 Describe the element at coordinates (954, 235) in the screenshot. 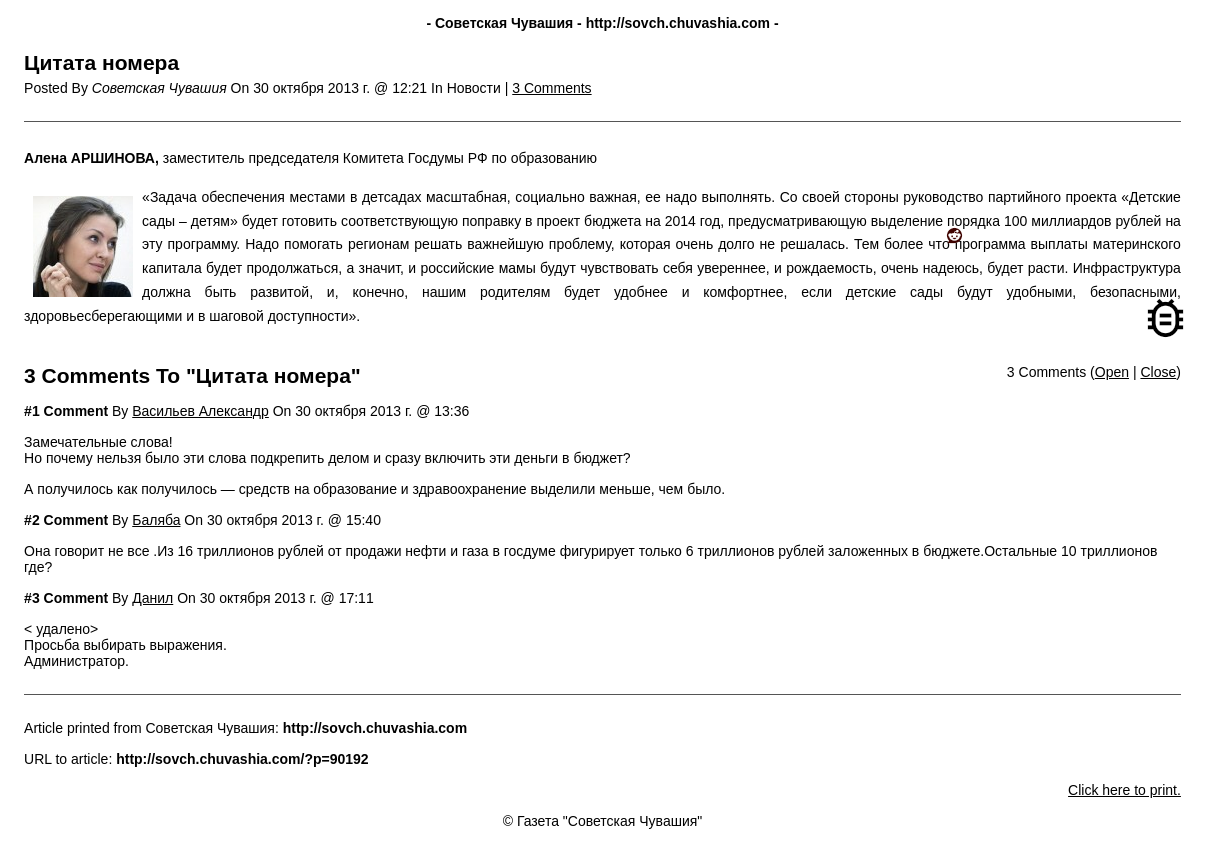

I see `open the Reddit app` at that location.